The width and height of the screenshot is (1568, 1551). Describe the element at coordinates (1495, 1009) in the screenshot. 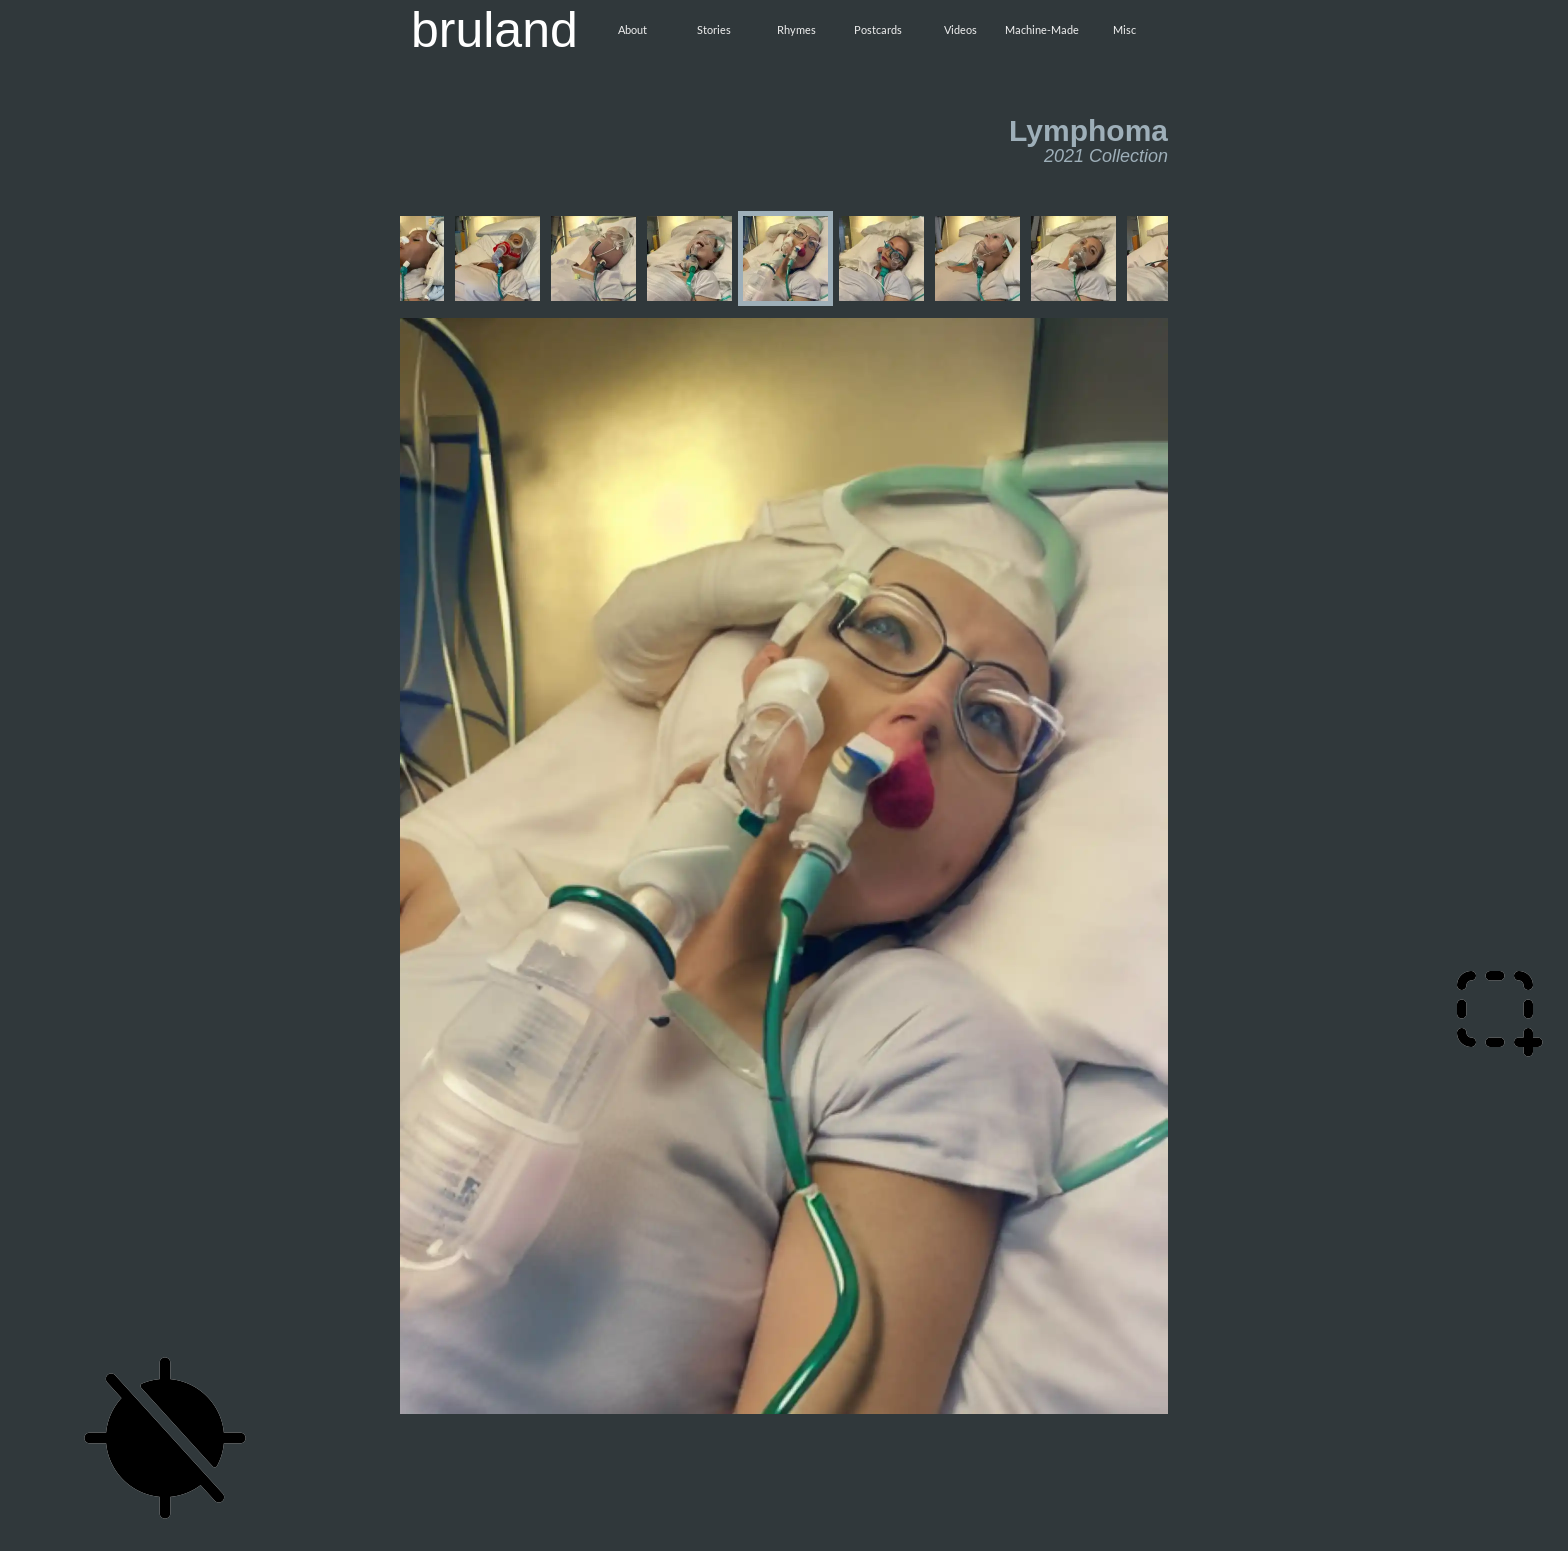

I see `take a screenshot of the current screen` at that location.